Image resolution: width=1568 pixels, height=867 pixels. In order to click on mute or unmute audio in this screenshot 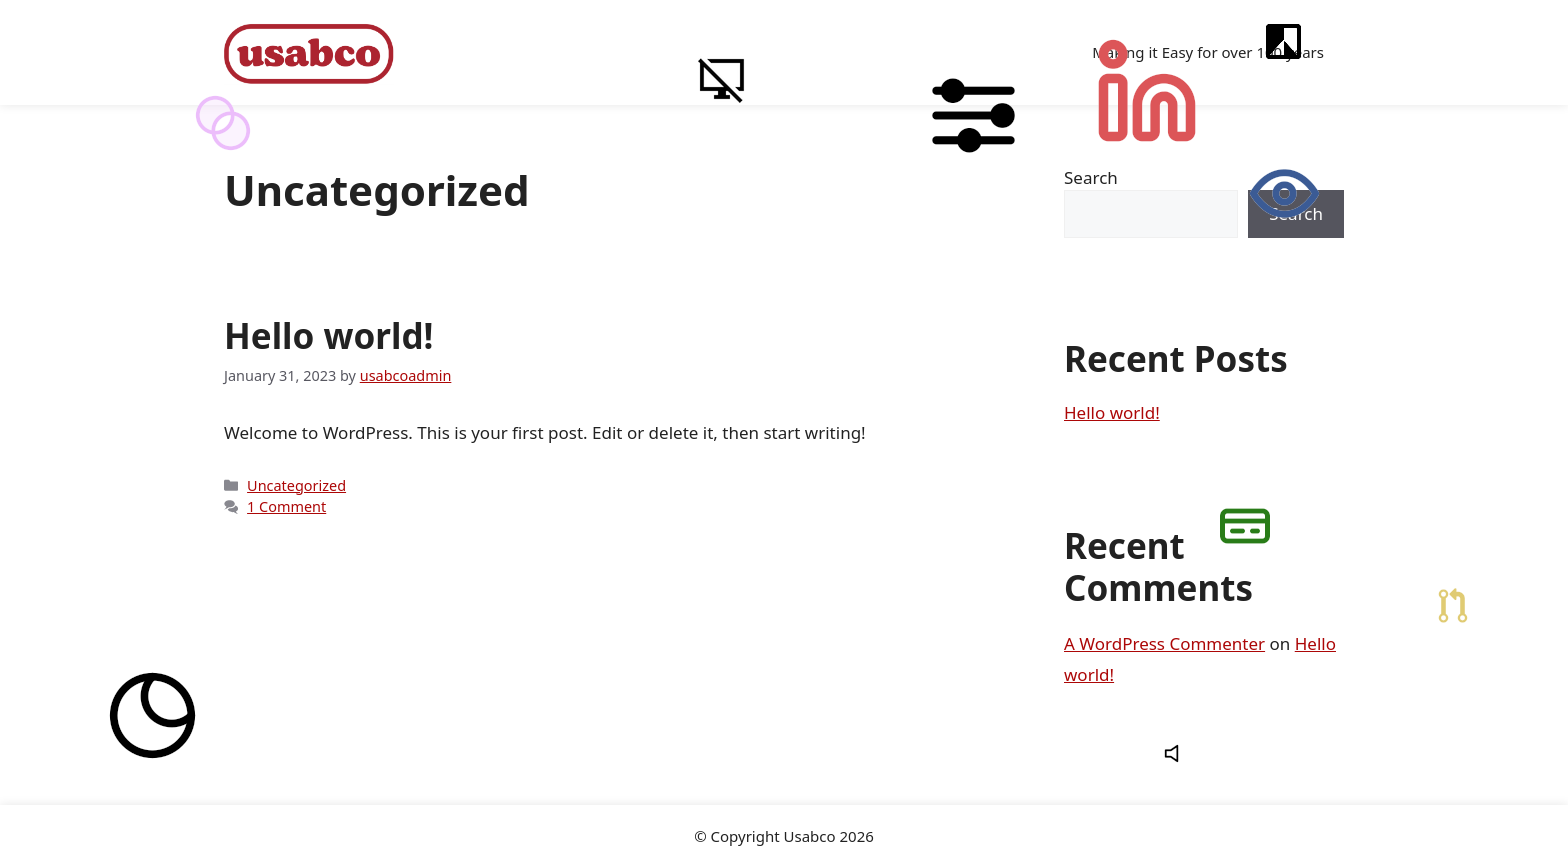, I will do `click(1172, 753)`.